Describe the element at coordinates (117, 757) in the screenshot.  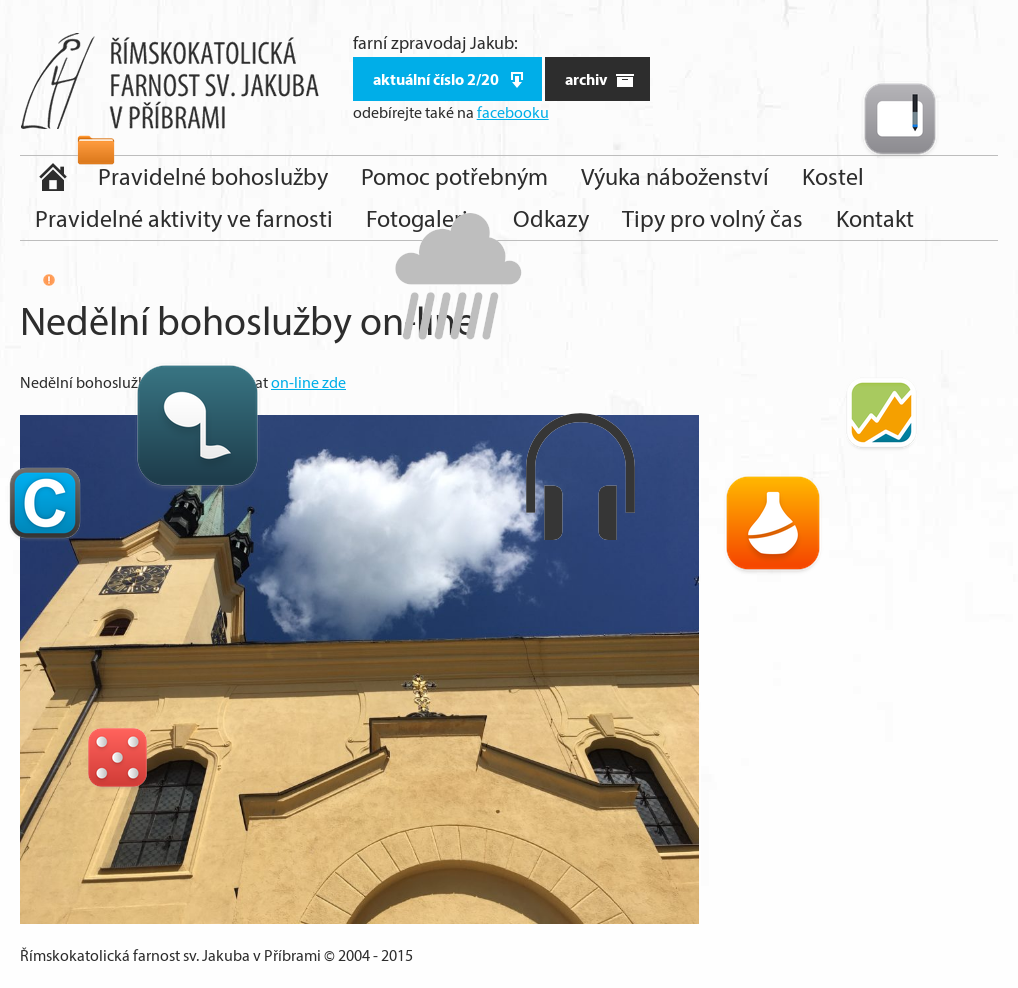
I see `open tali dice game app` at that location.